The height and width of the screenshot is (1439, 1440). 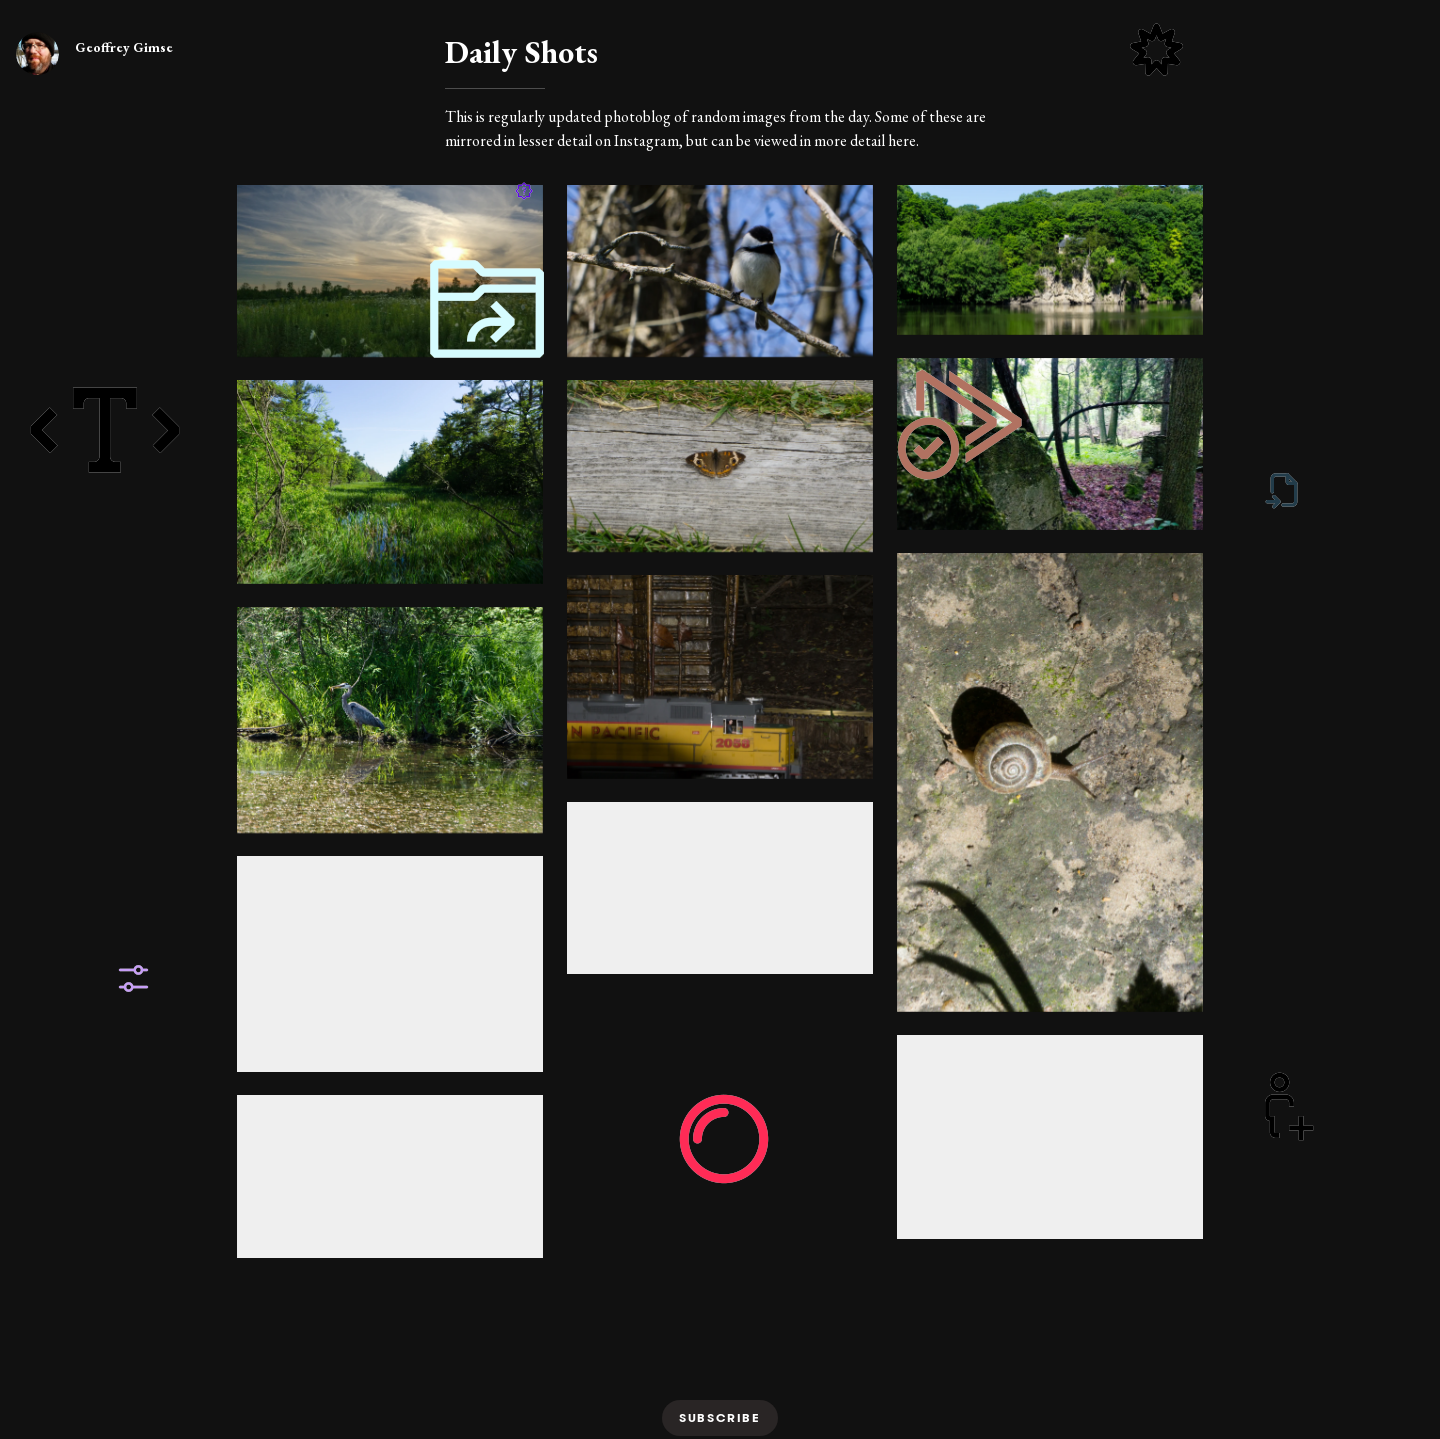 What do you see at coordinates (1284, 490) in the screenshot?
I see `import a file from another source` at bounding box center [1284, 490].